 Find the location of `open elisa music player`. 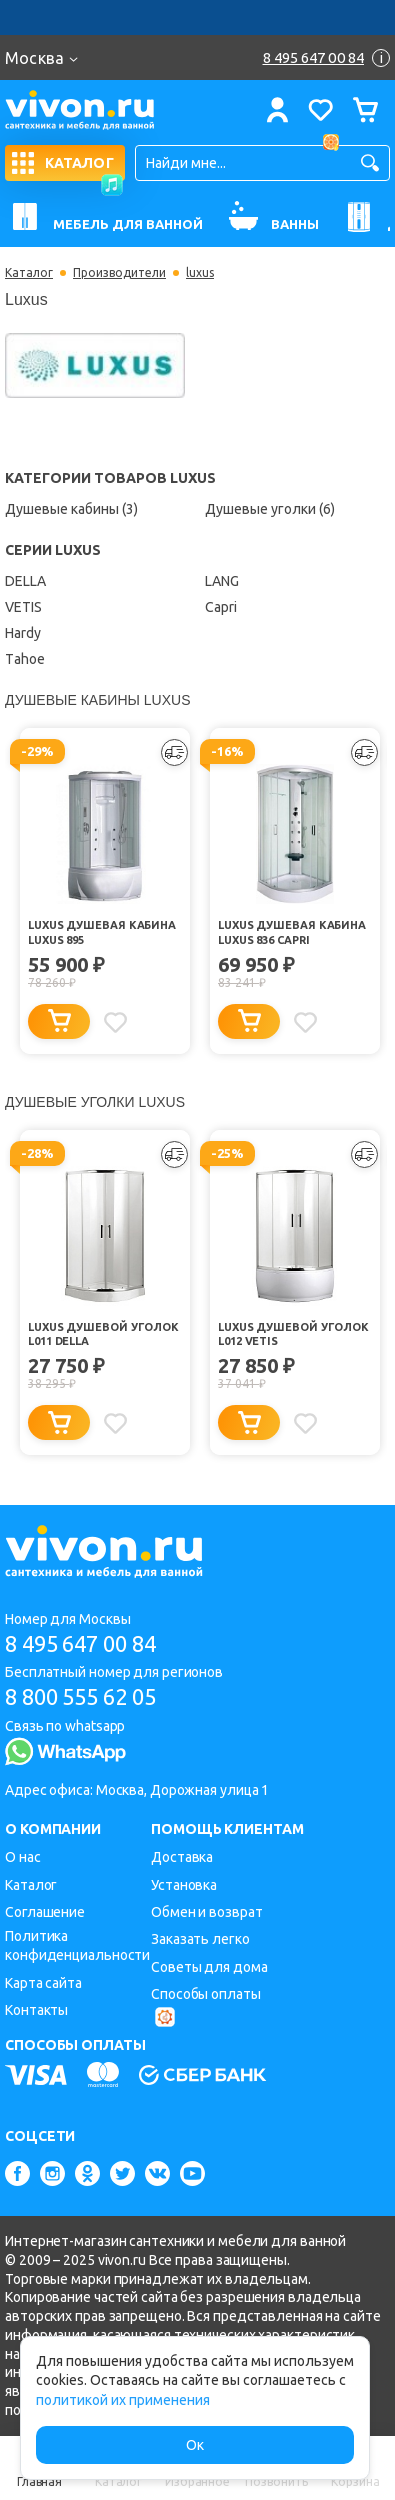

open elisa music player is located at coordinates (112, 185).